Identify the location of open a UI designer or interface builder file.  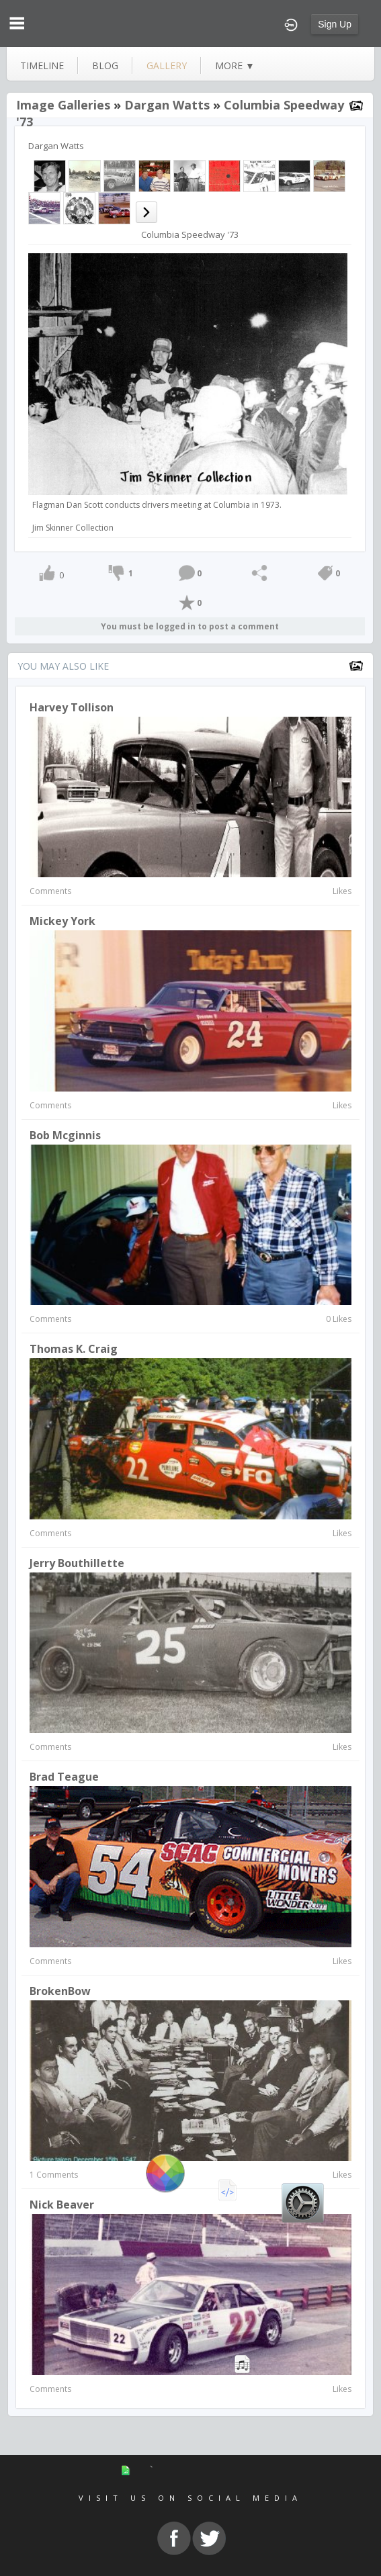
(137, 2471).